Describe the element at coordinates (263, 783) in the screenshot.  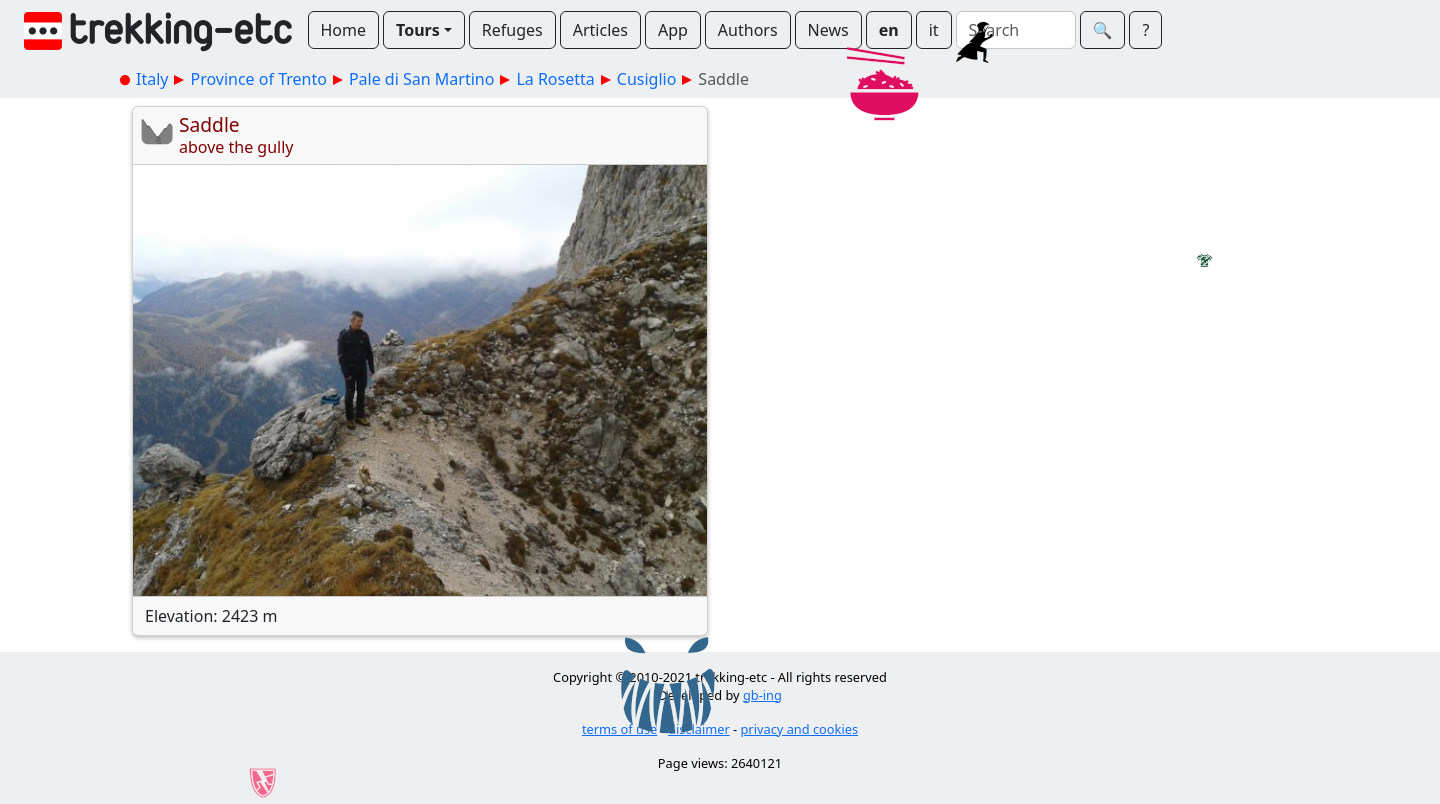
I see `indicates broken or compromised security status` at that location.